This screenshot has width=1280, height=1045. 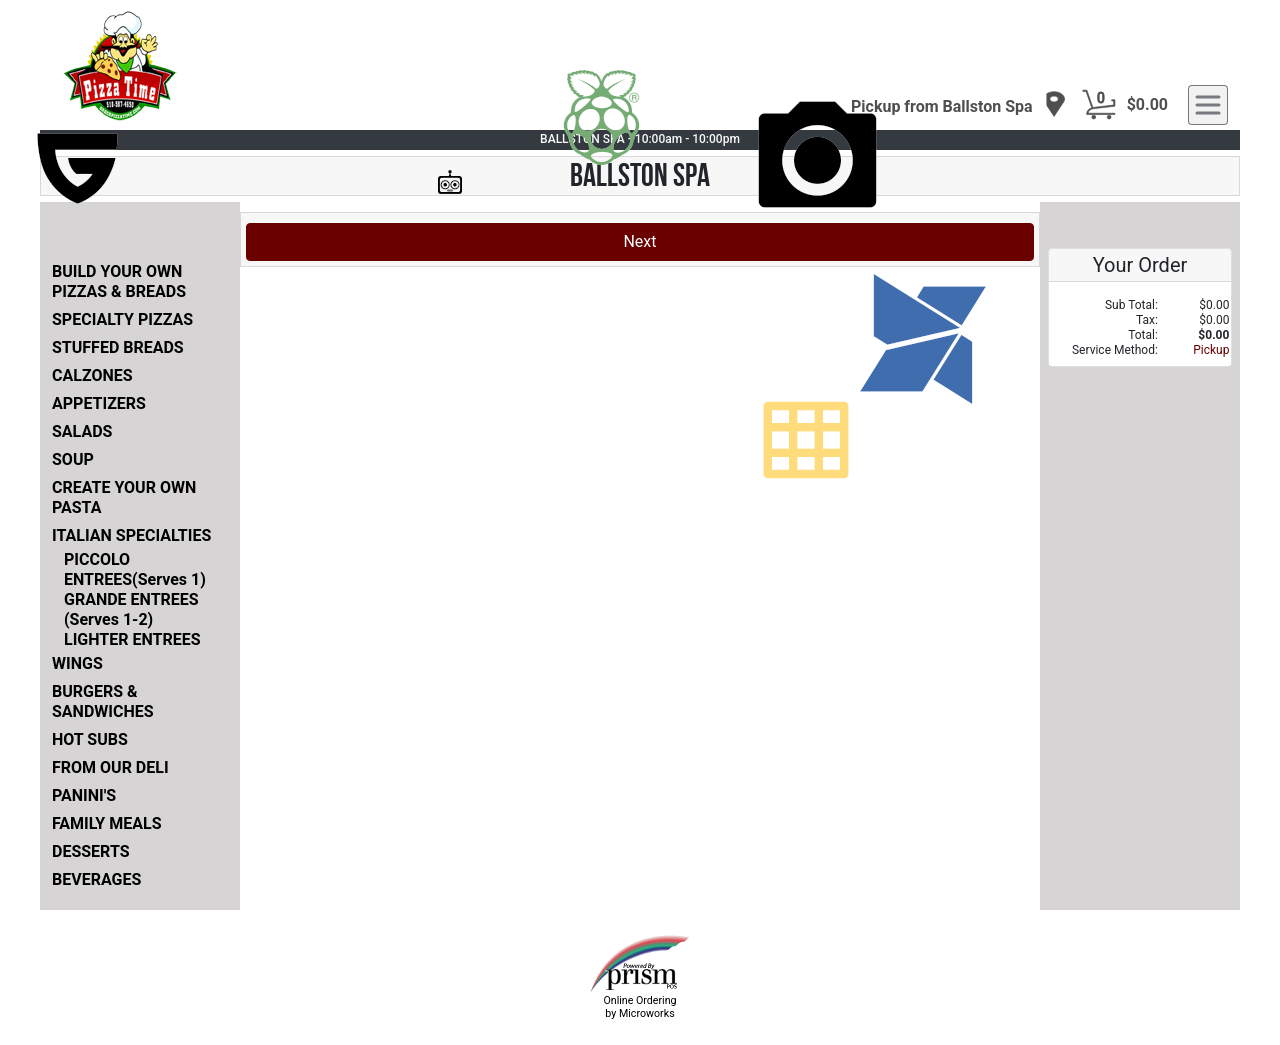 I want to click on link to MODX content management system, so click(x=923, y=339).